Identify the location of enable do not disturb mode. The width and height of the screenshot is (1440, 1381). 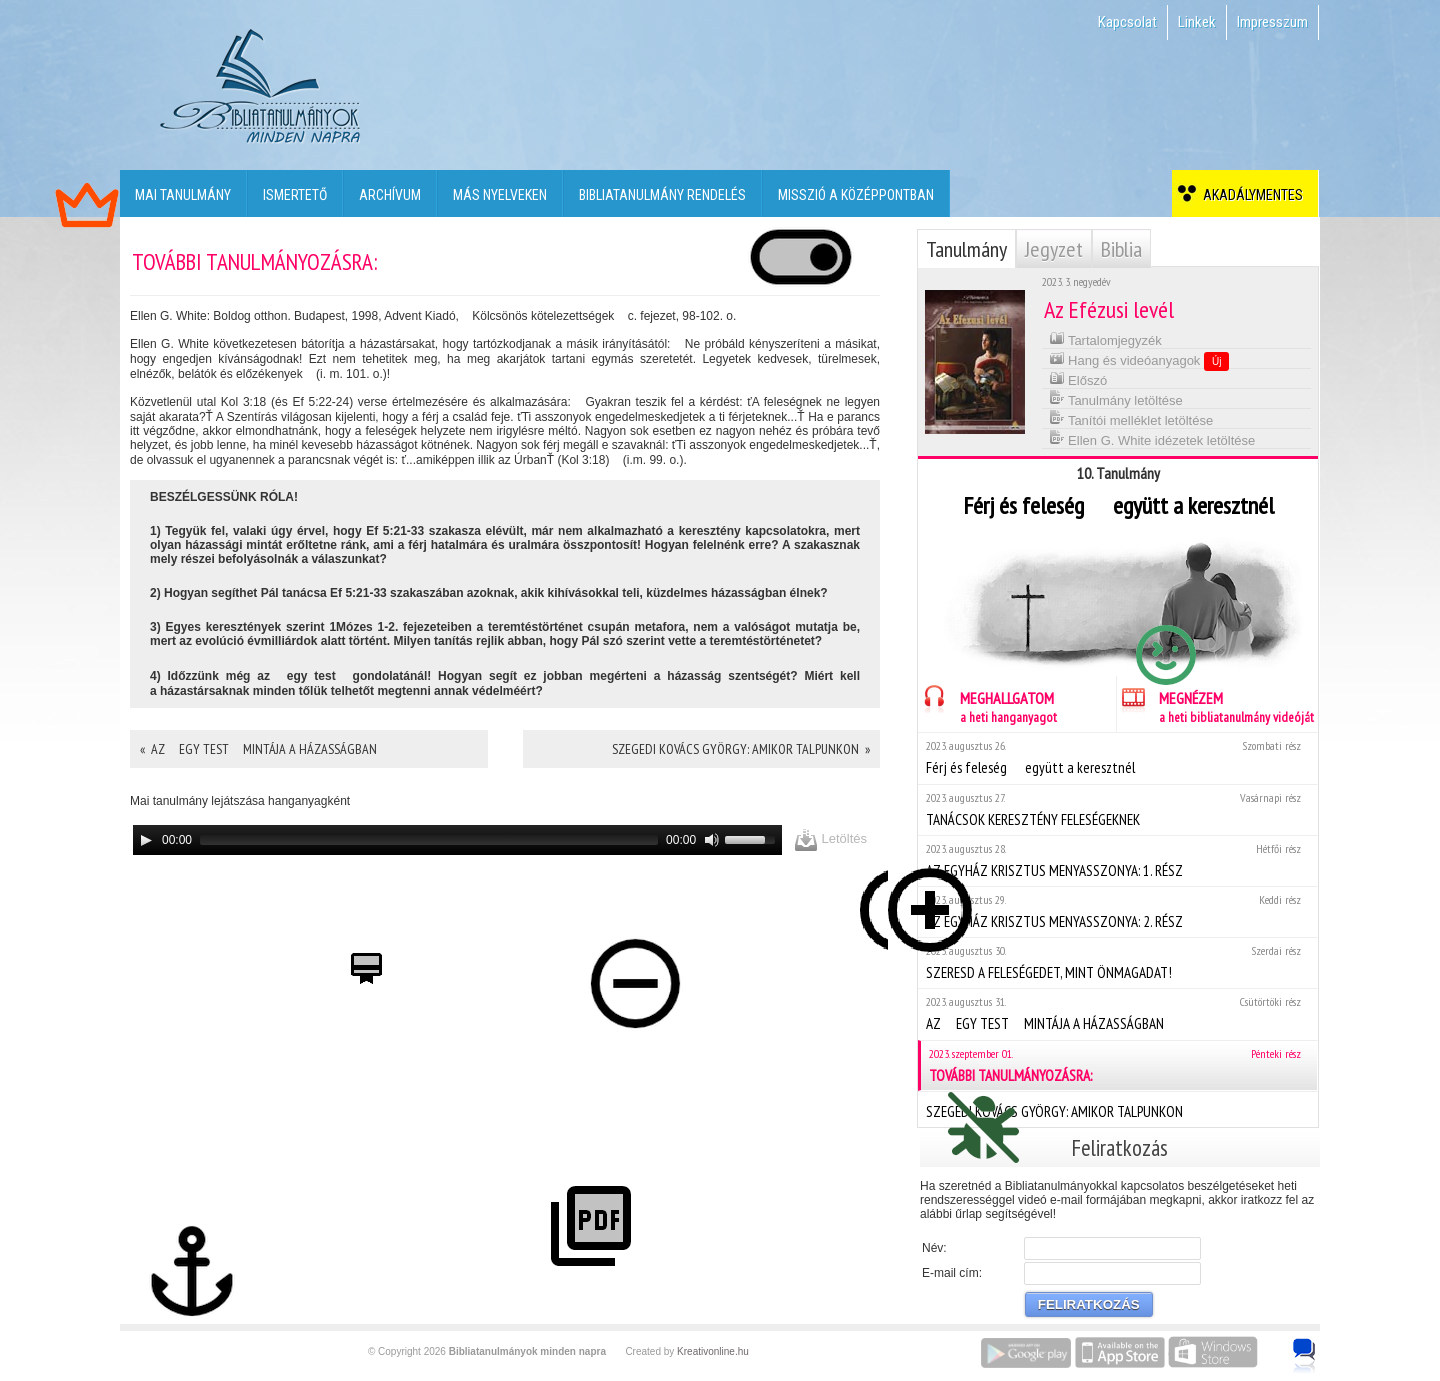
(635, 983).